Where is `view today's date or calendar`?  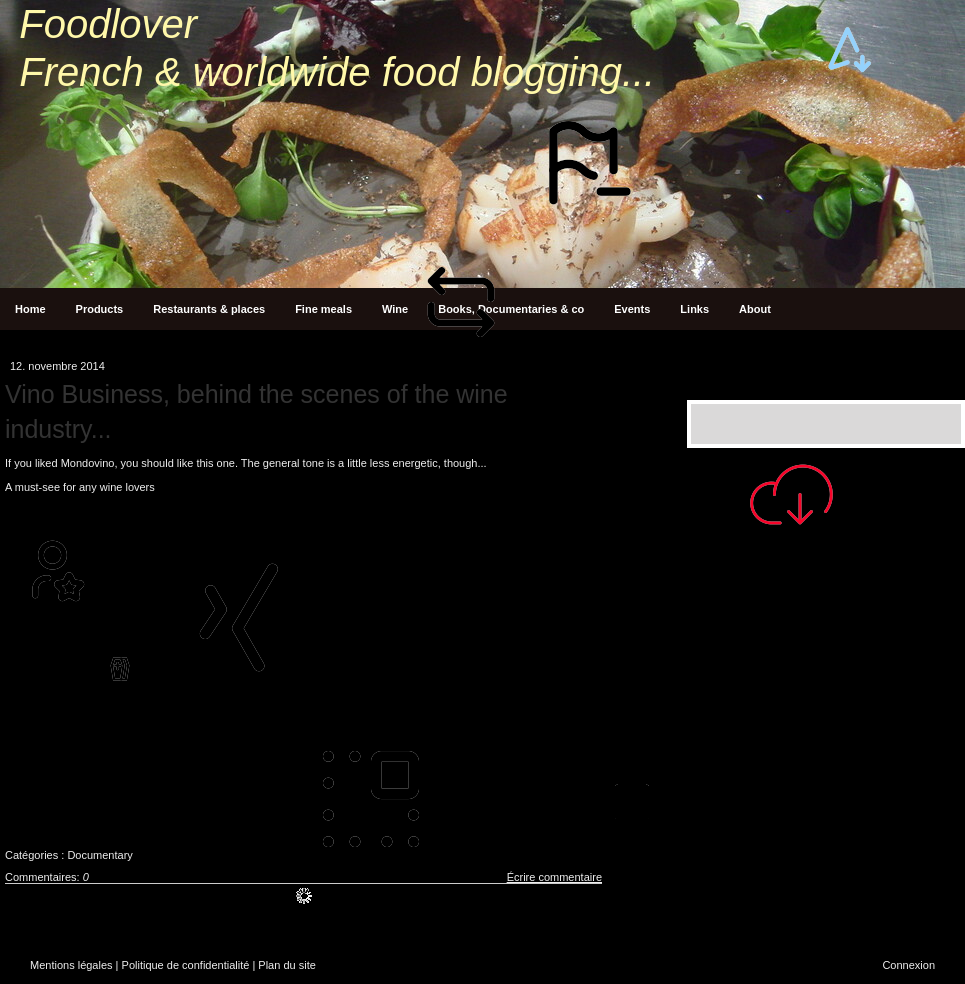 view today's date or calendar is located at coordinates (632, 800).